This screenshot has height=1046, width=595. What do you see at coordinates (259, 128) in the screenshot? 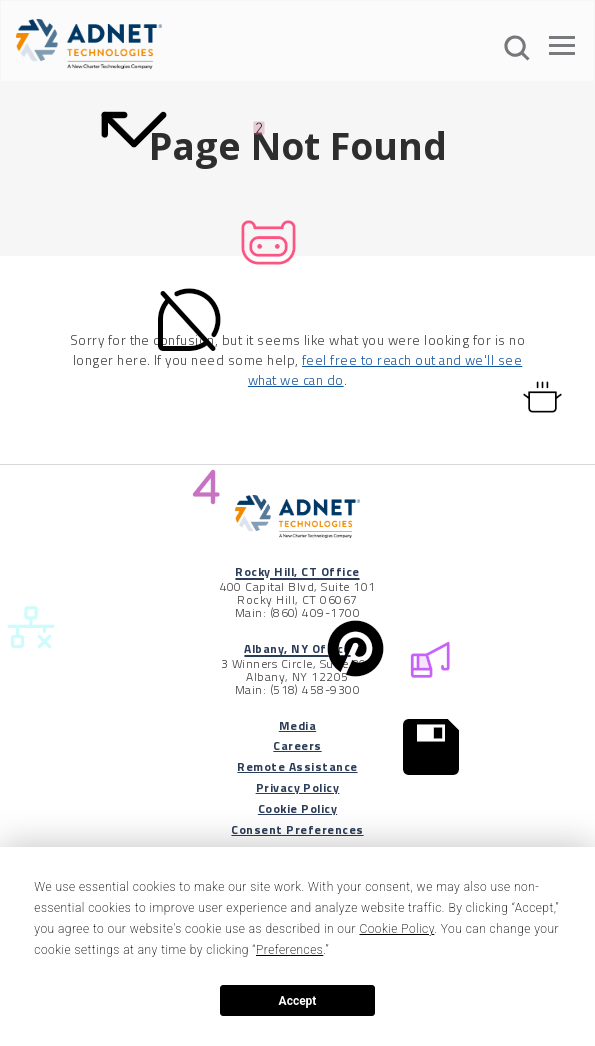
I see `indicates step two in a multi-step process` at bounding box center [259, 128].